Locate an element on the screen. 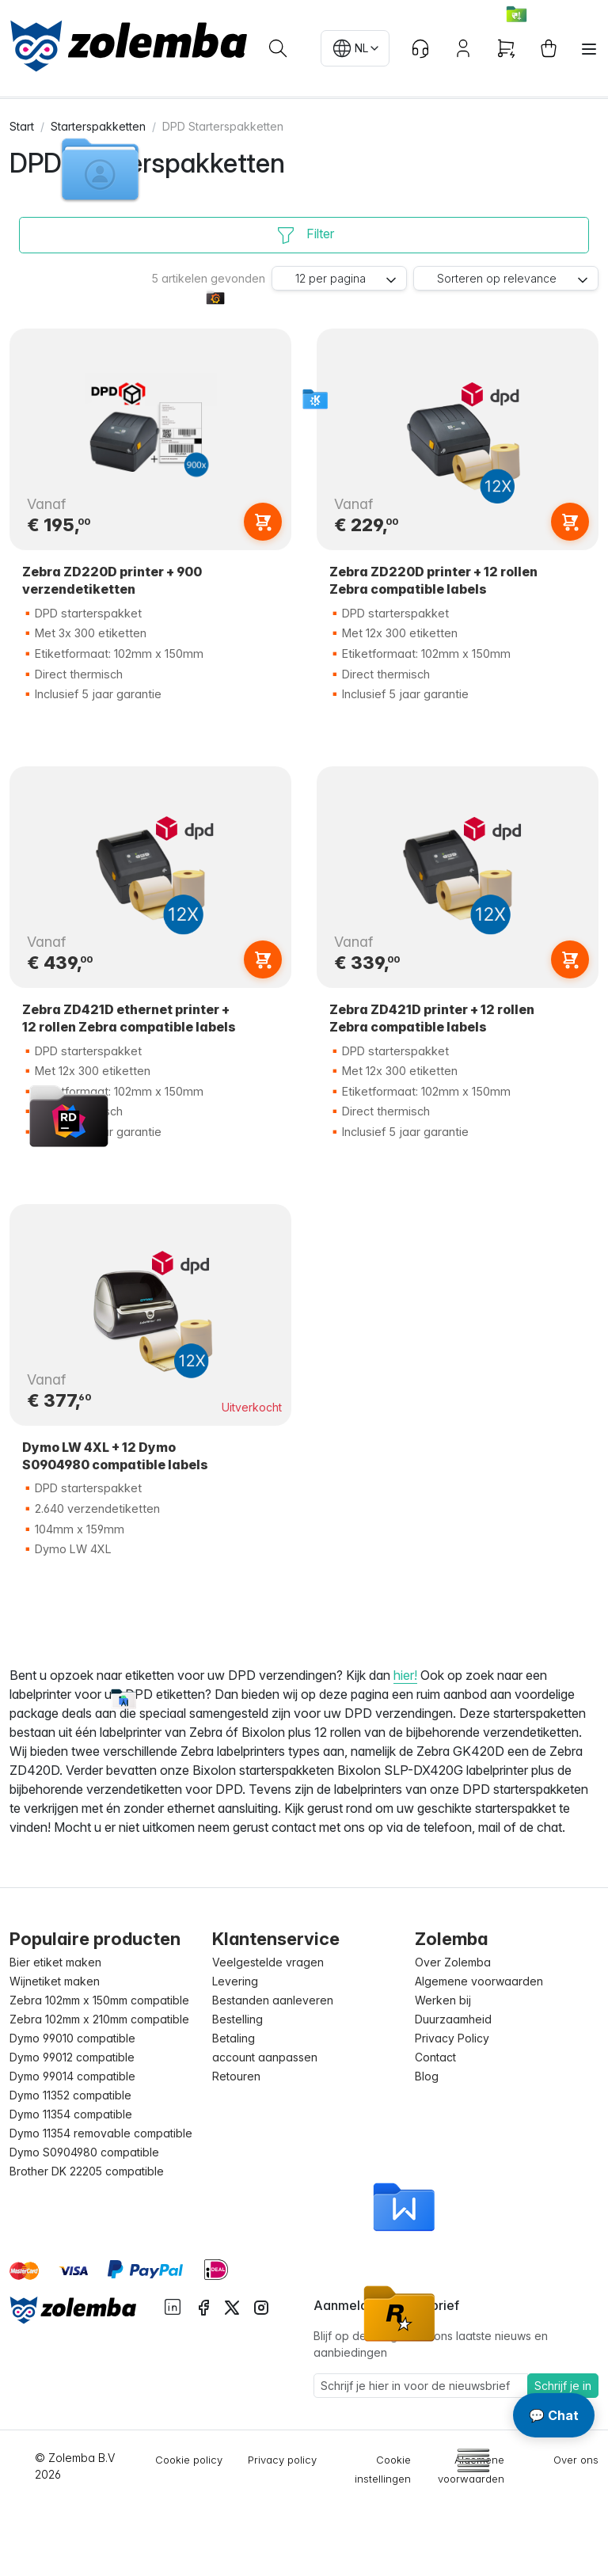 The image size is (608, 2576). access the users folder on your mac is located at coordinates (100, 169).